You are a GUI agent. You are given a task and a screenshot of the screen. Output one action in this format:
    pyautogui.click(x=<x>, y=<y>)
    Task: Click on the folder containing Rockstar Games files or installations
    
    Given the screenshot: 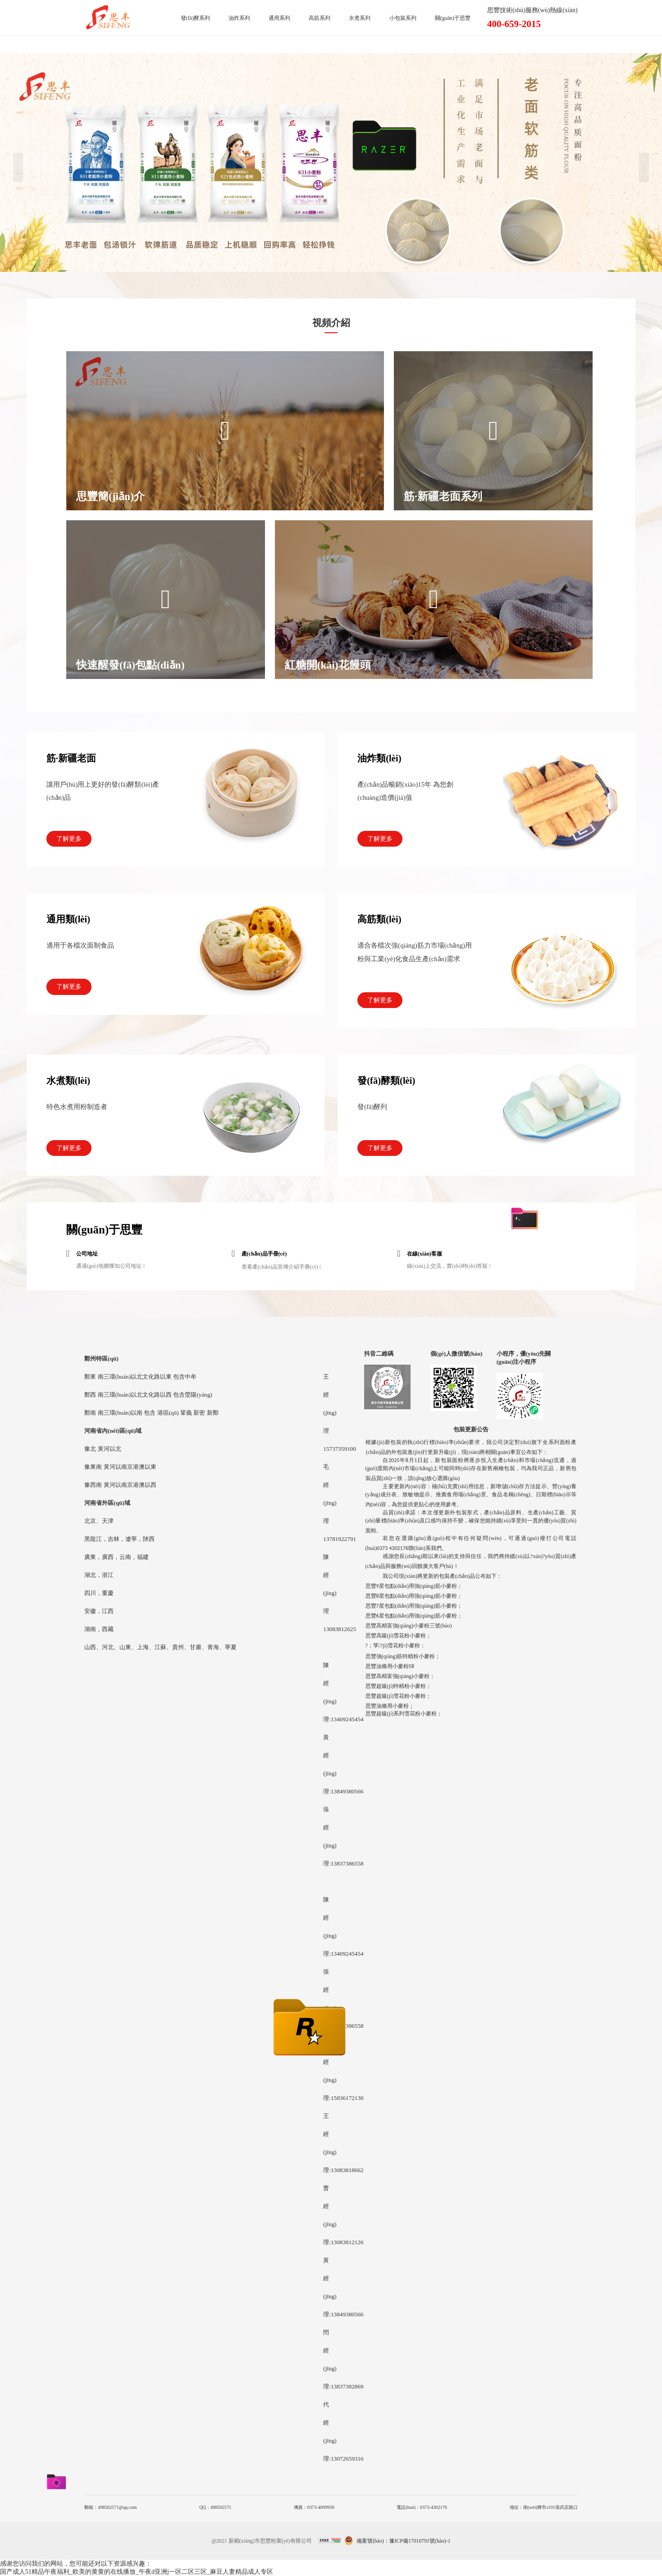 What is the action you would take?
    pyautogui.click(x=309, y=2029)
    